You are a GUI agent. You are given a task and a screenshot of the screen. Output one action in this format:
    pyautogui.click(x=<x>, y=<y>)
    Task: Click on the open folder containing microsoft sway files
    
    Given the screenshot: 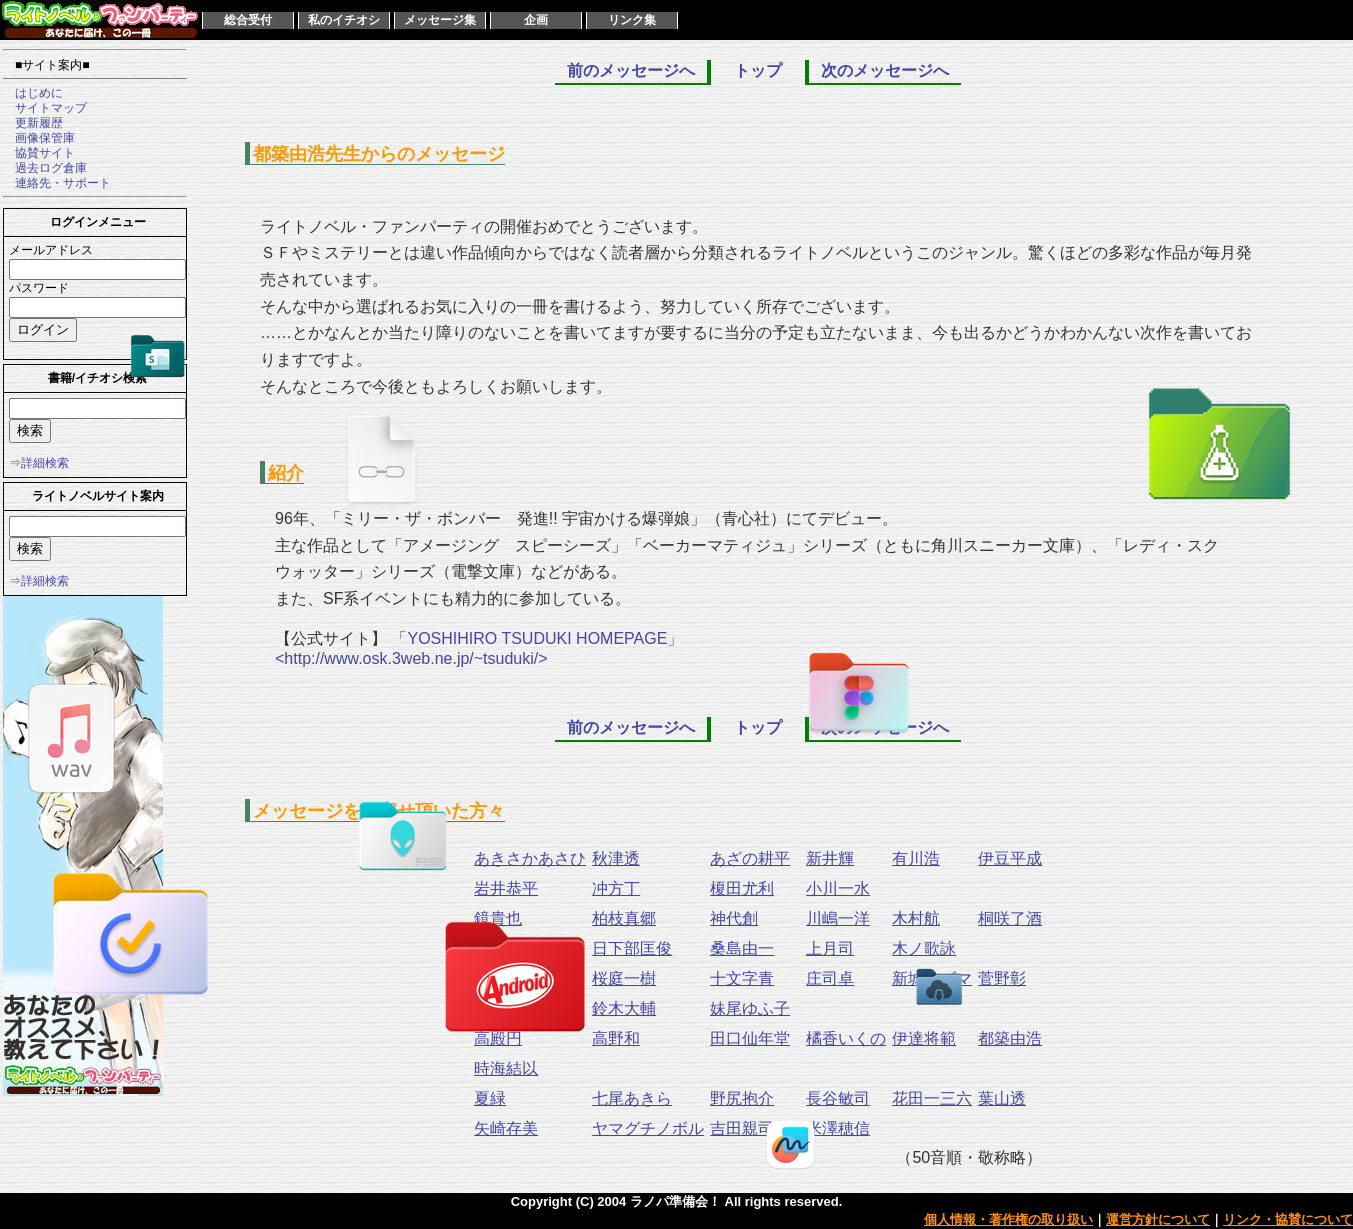 What is the action you would take?
    pyautogui.click(x=157, y=357)
    